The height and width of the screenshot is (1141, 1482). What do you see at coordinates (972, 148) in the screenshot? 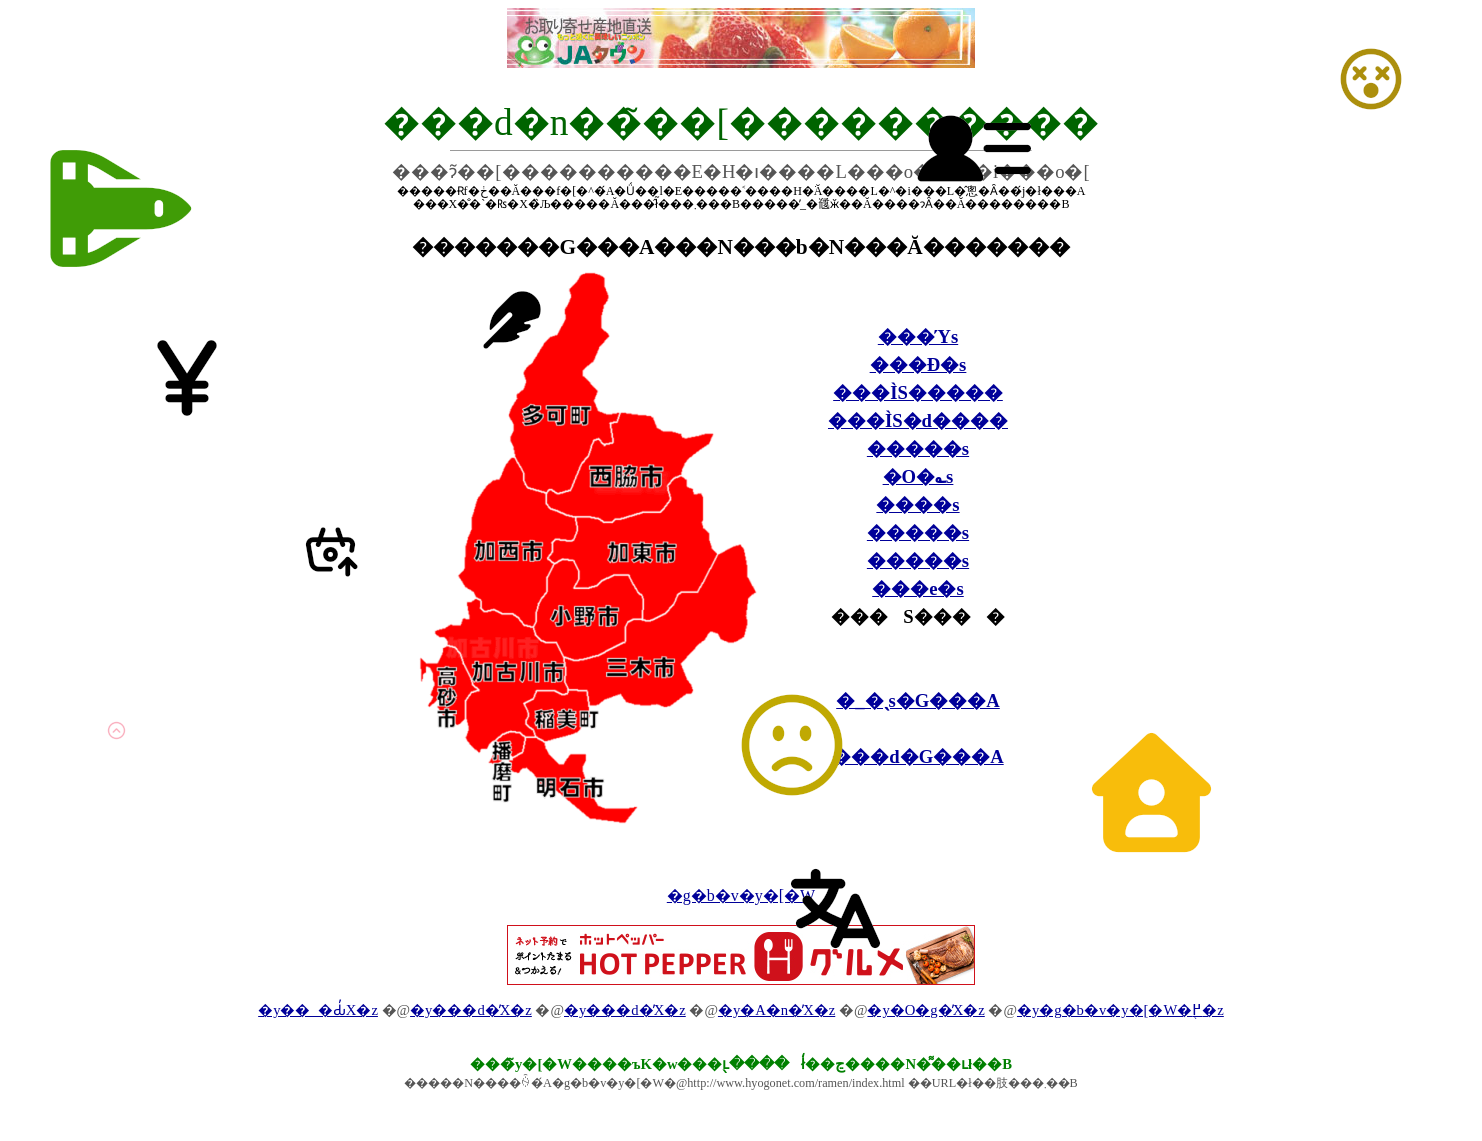
I see `view user directory or contact list` at bounding box center [972, 148].